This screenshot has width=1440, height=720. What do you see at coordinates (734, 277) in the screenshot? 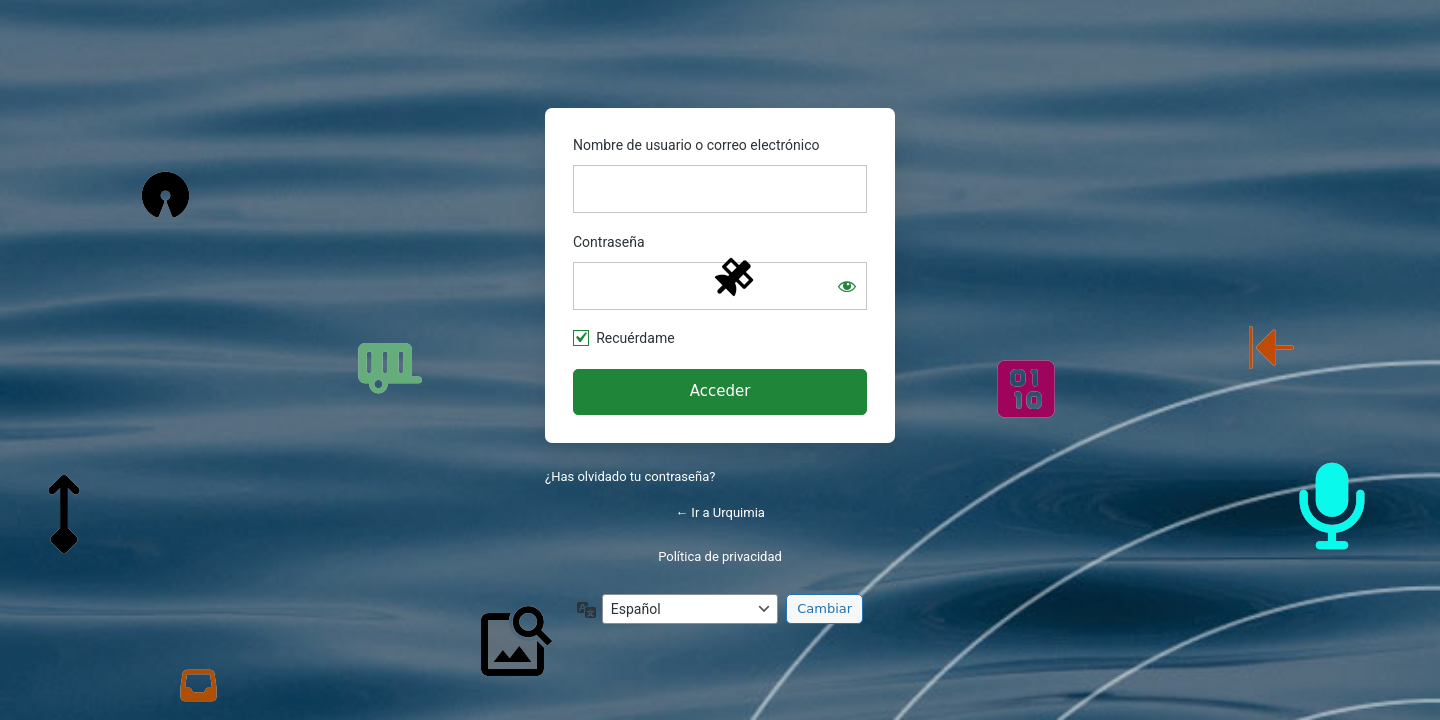
I see `access satellite connection settings` at bounding box center [734, 277].